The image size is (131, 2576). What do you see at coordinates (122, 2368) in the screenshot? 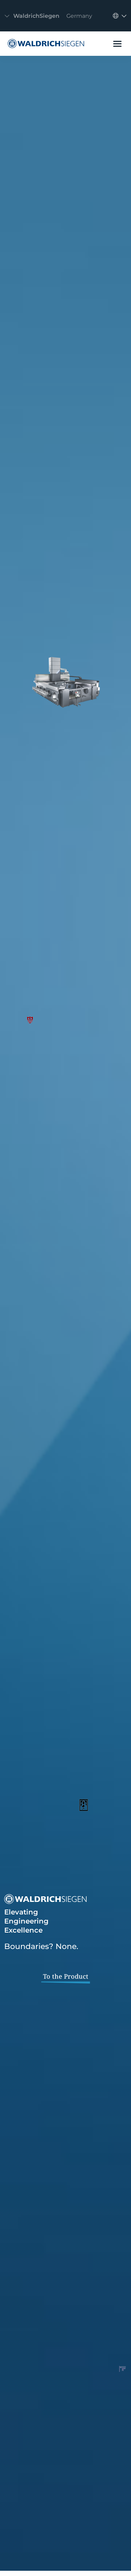
I see `laundry or clothing care feature` at bounding box center [122, 2368].